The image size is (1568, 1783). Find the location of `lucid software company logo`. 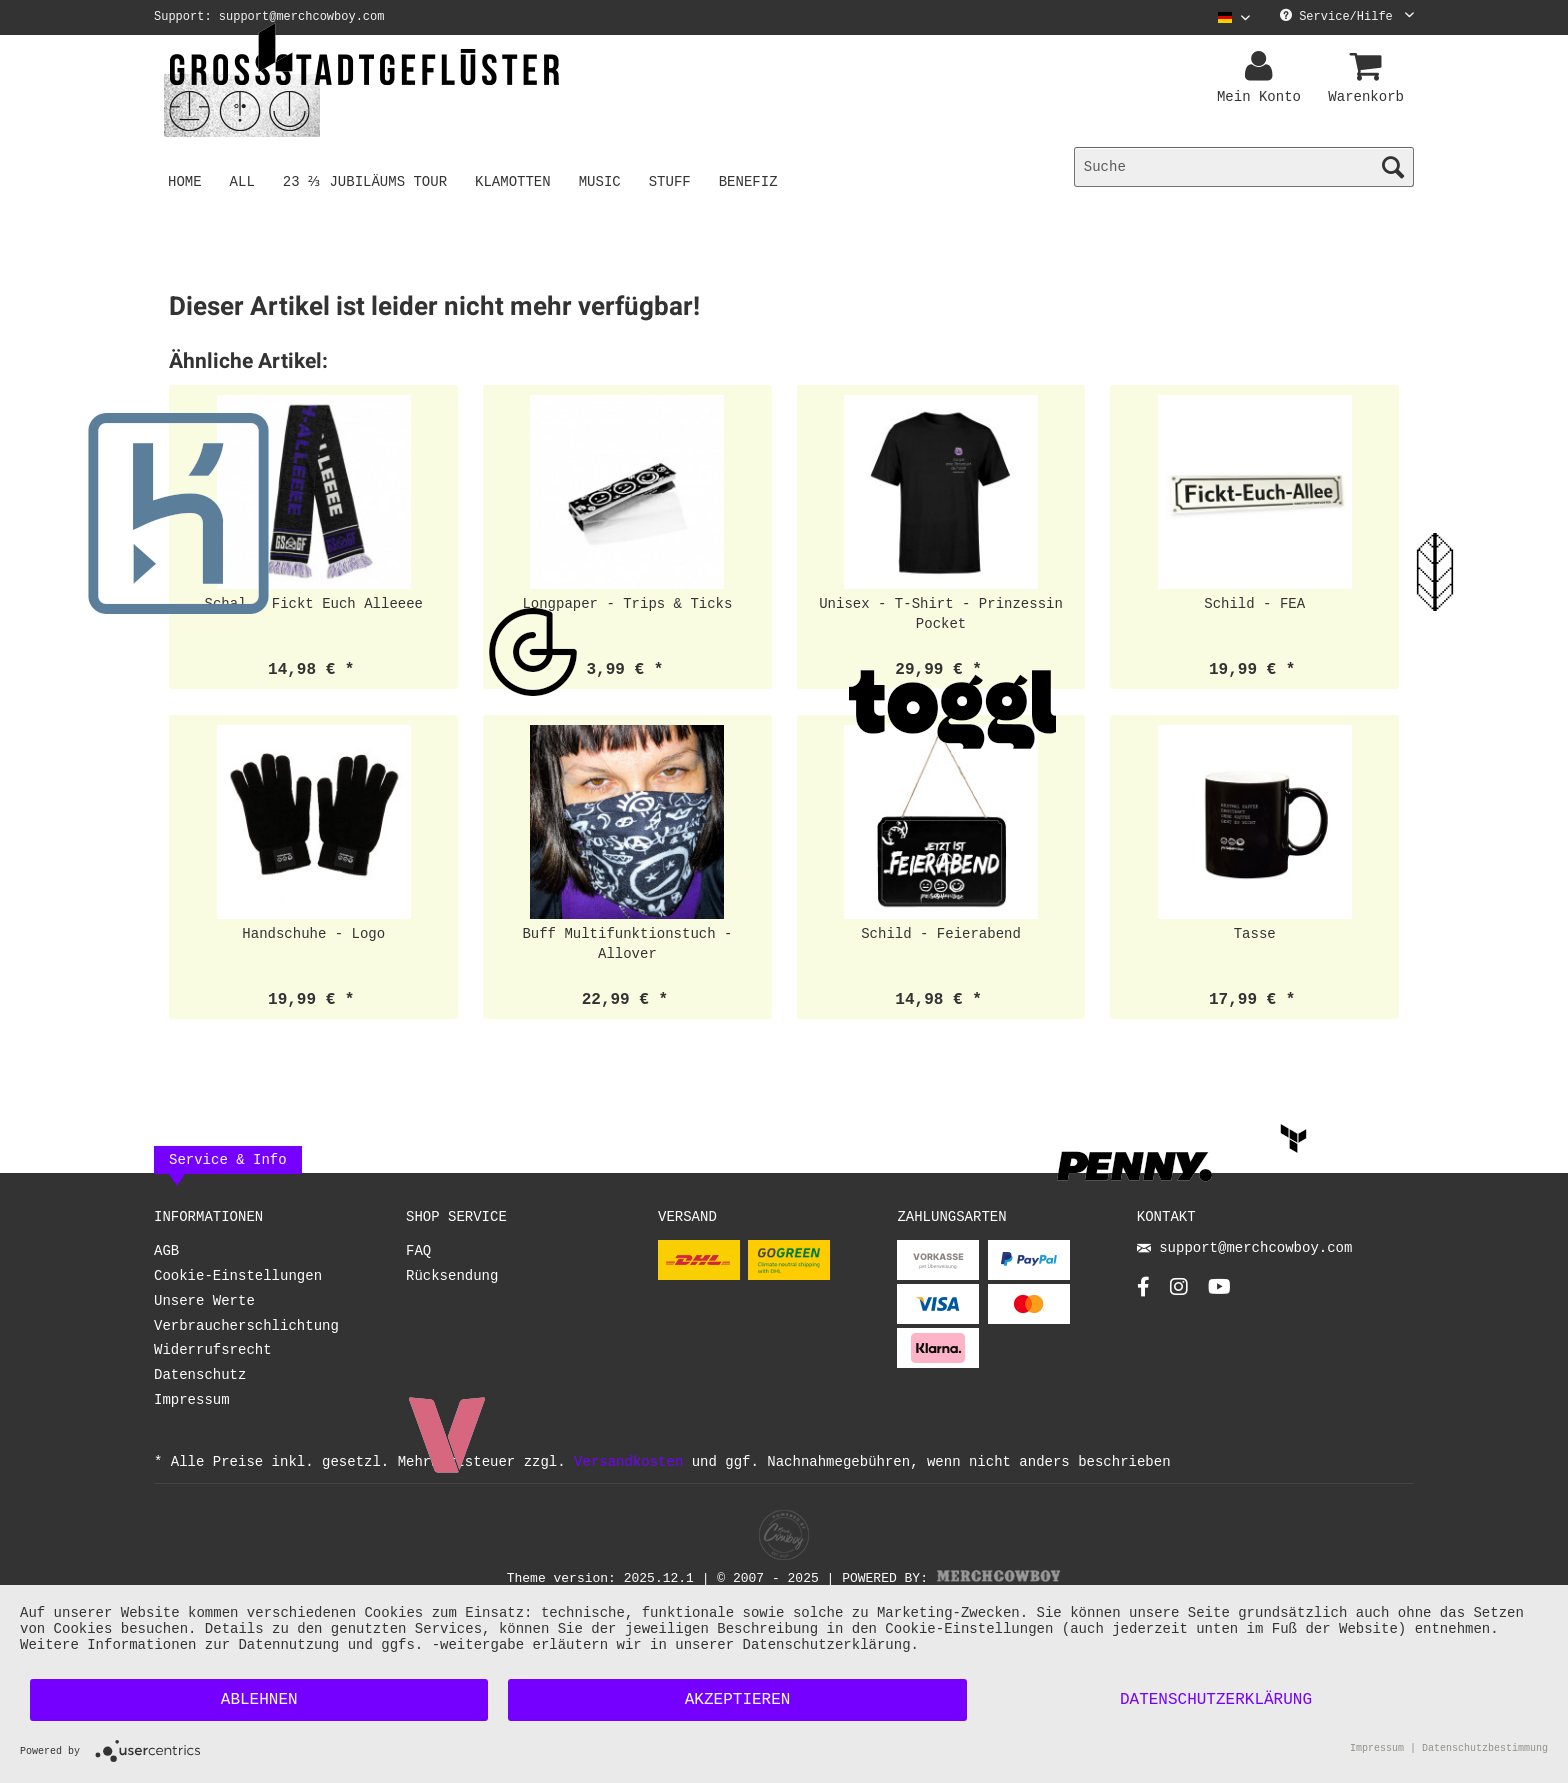

lucid software company logo is located at coordinates (275, 47).